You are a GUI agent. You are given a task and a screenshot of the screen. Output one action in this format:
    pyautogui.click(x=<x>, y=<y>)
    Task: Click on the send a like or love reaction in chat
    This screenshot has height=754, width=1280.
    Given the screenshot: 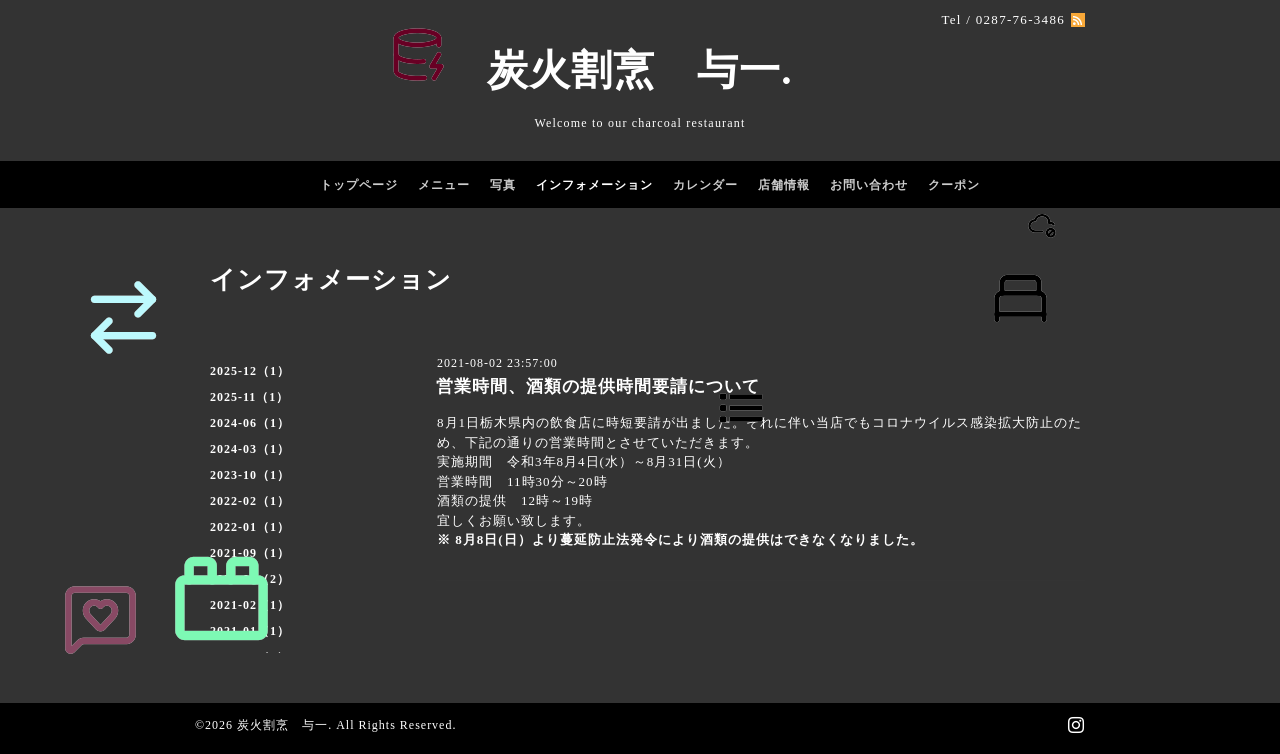 What is the action you would take?
    pyautogui.click(x=100, y=618)
    